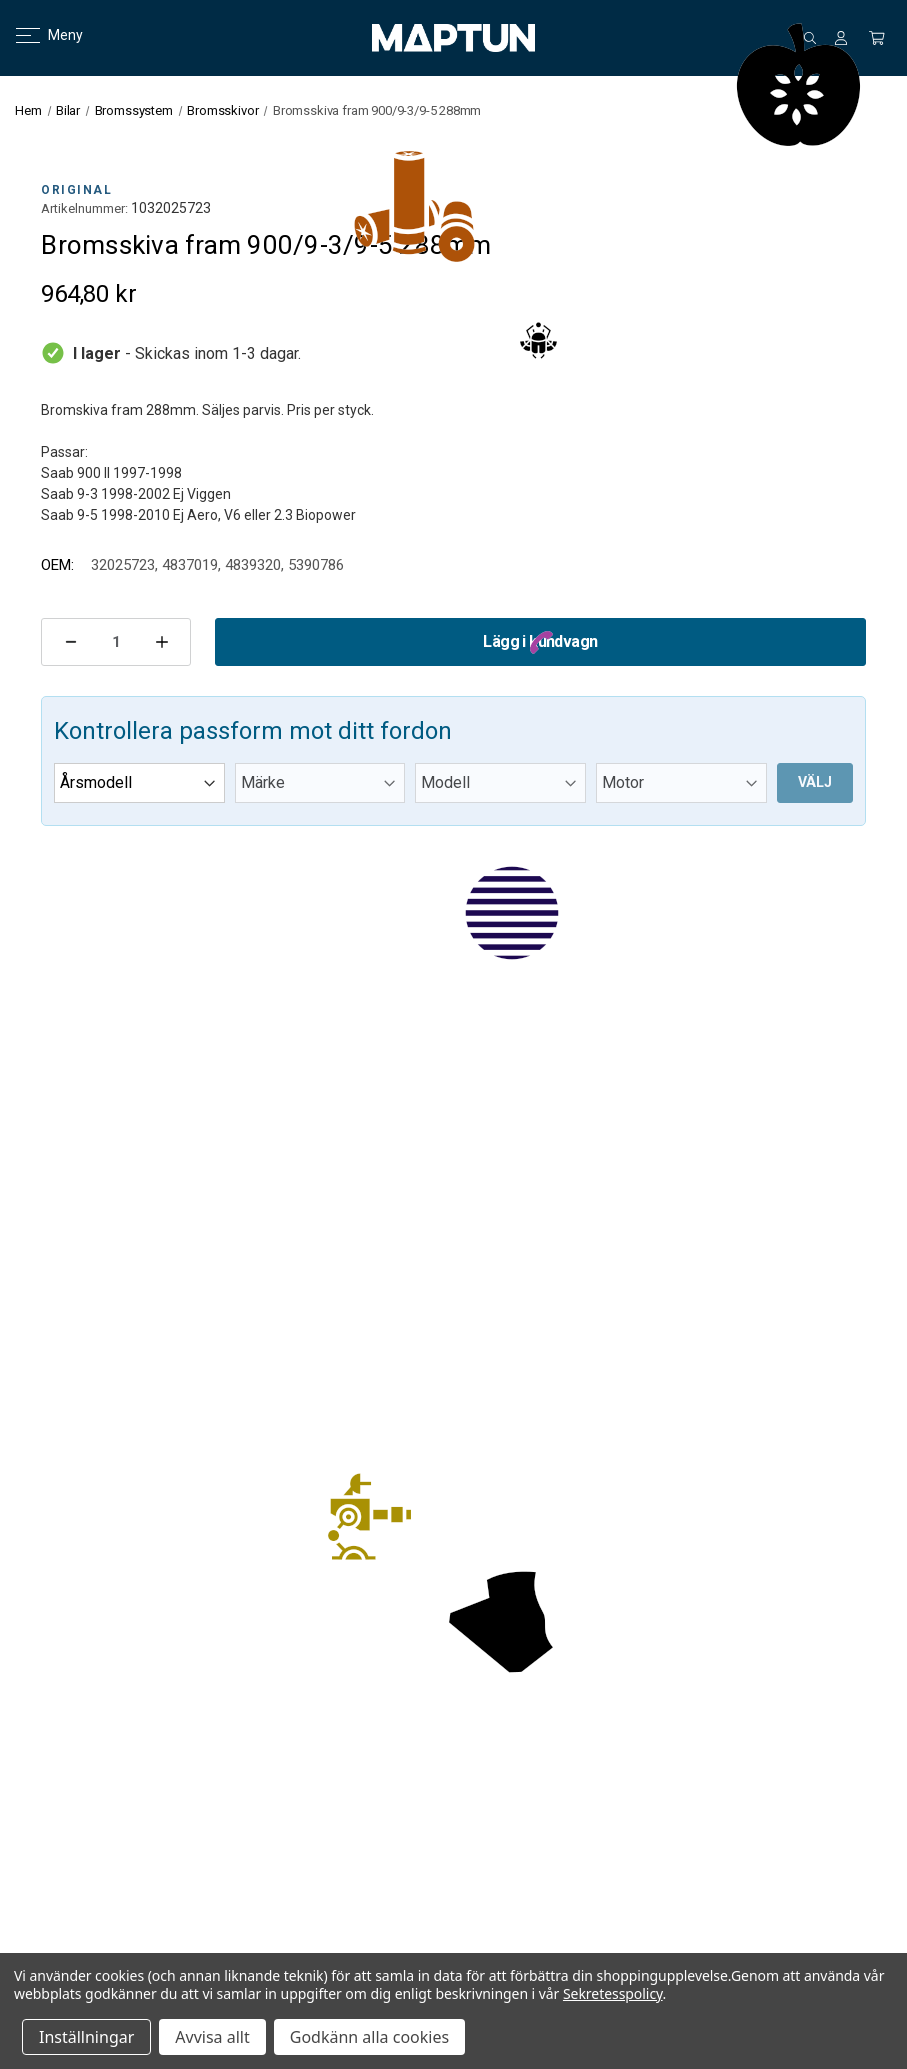 This screenshot has height=2069, width=907. I want to click on make a phone call, so click(541, 642).